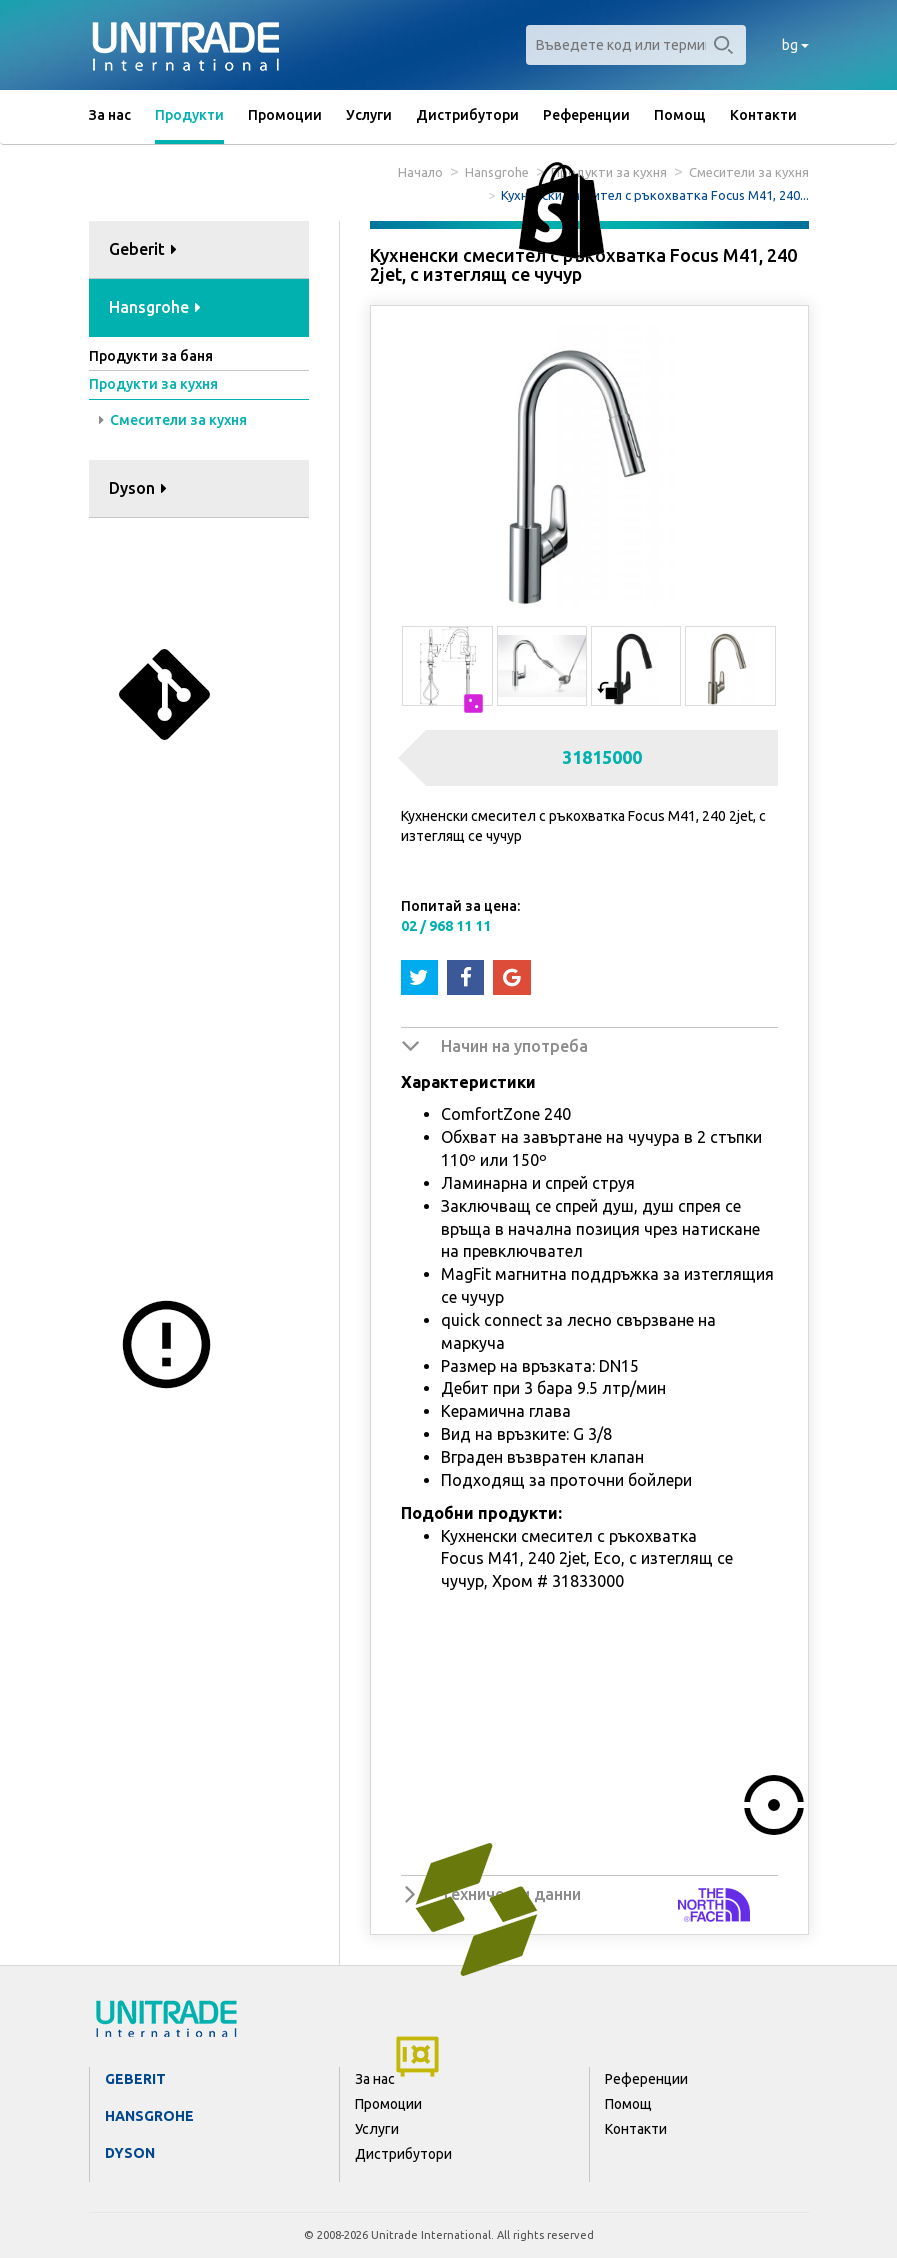  I want to click on roll the dice or randomize selection, so click(473, 703).